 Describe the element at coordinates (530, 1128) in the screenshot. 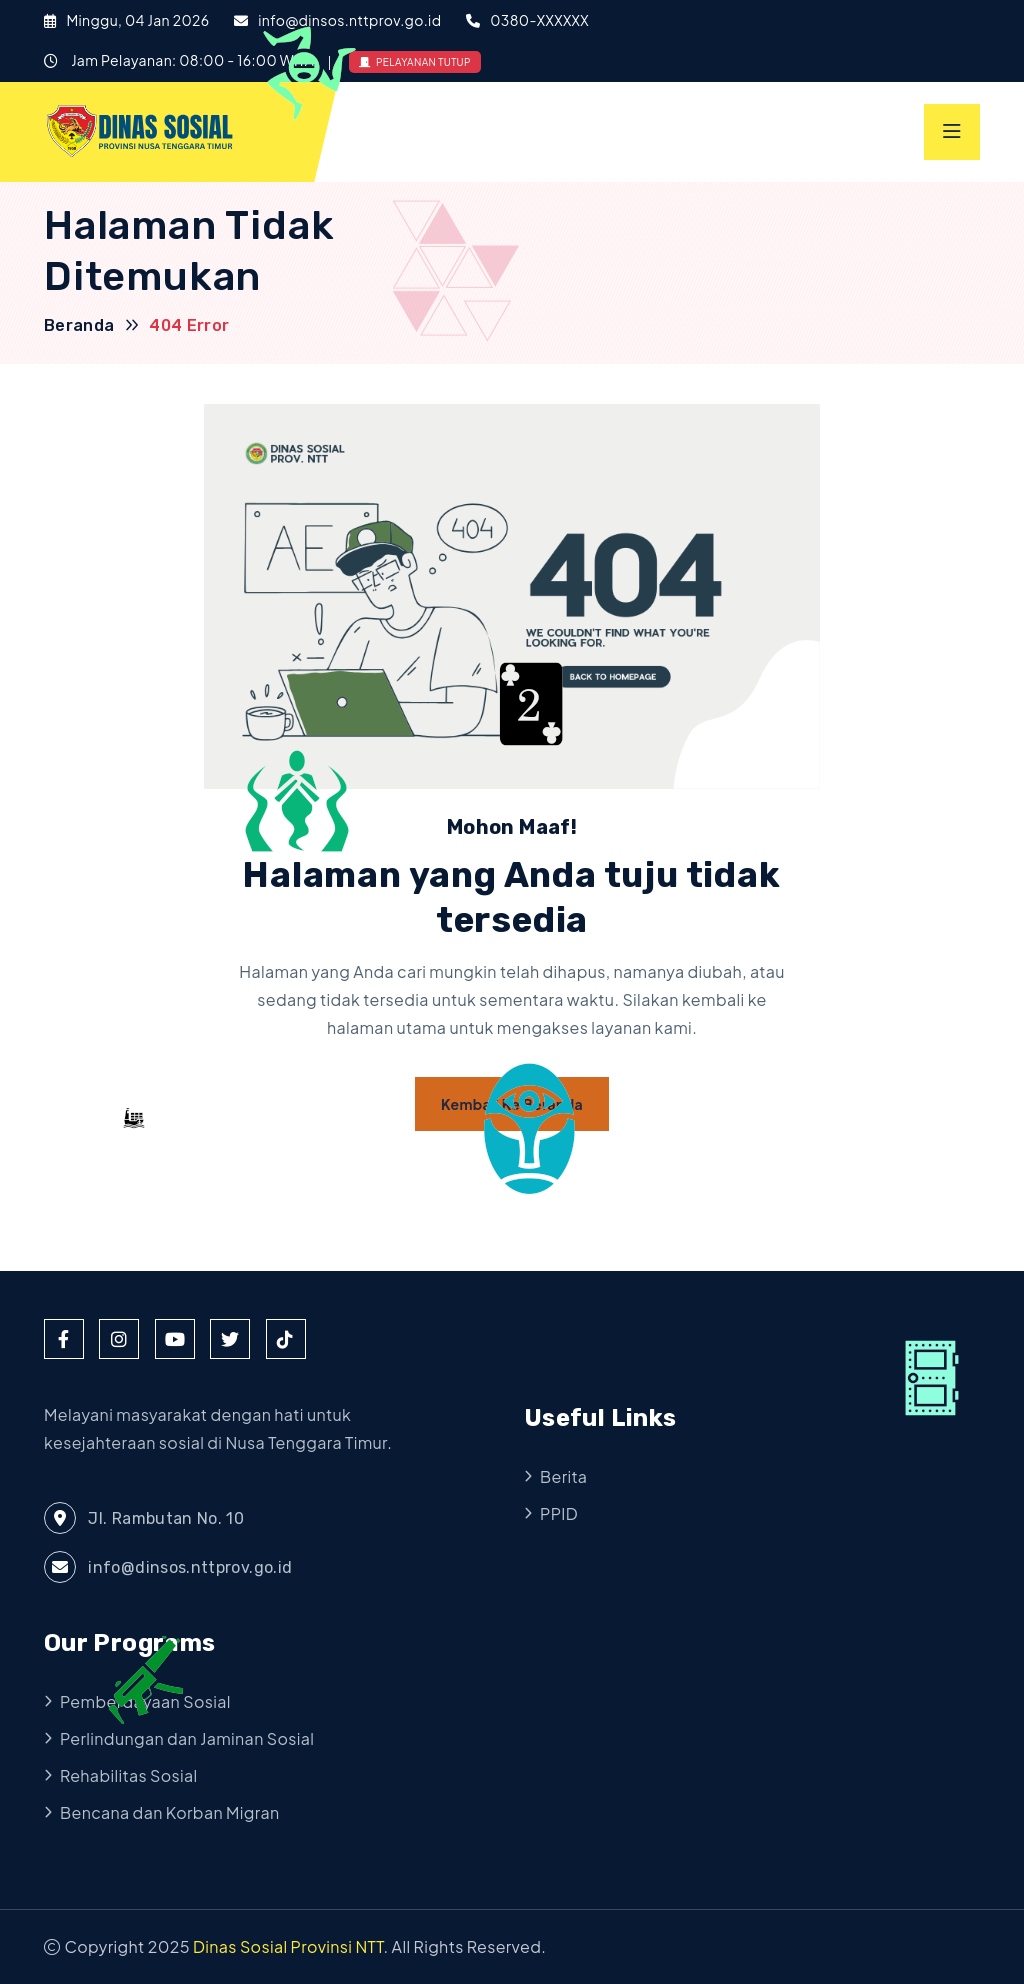

I see `activate mystical vision or special sight ability` at that location.